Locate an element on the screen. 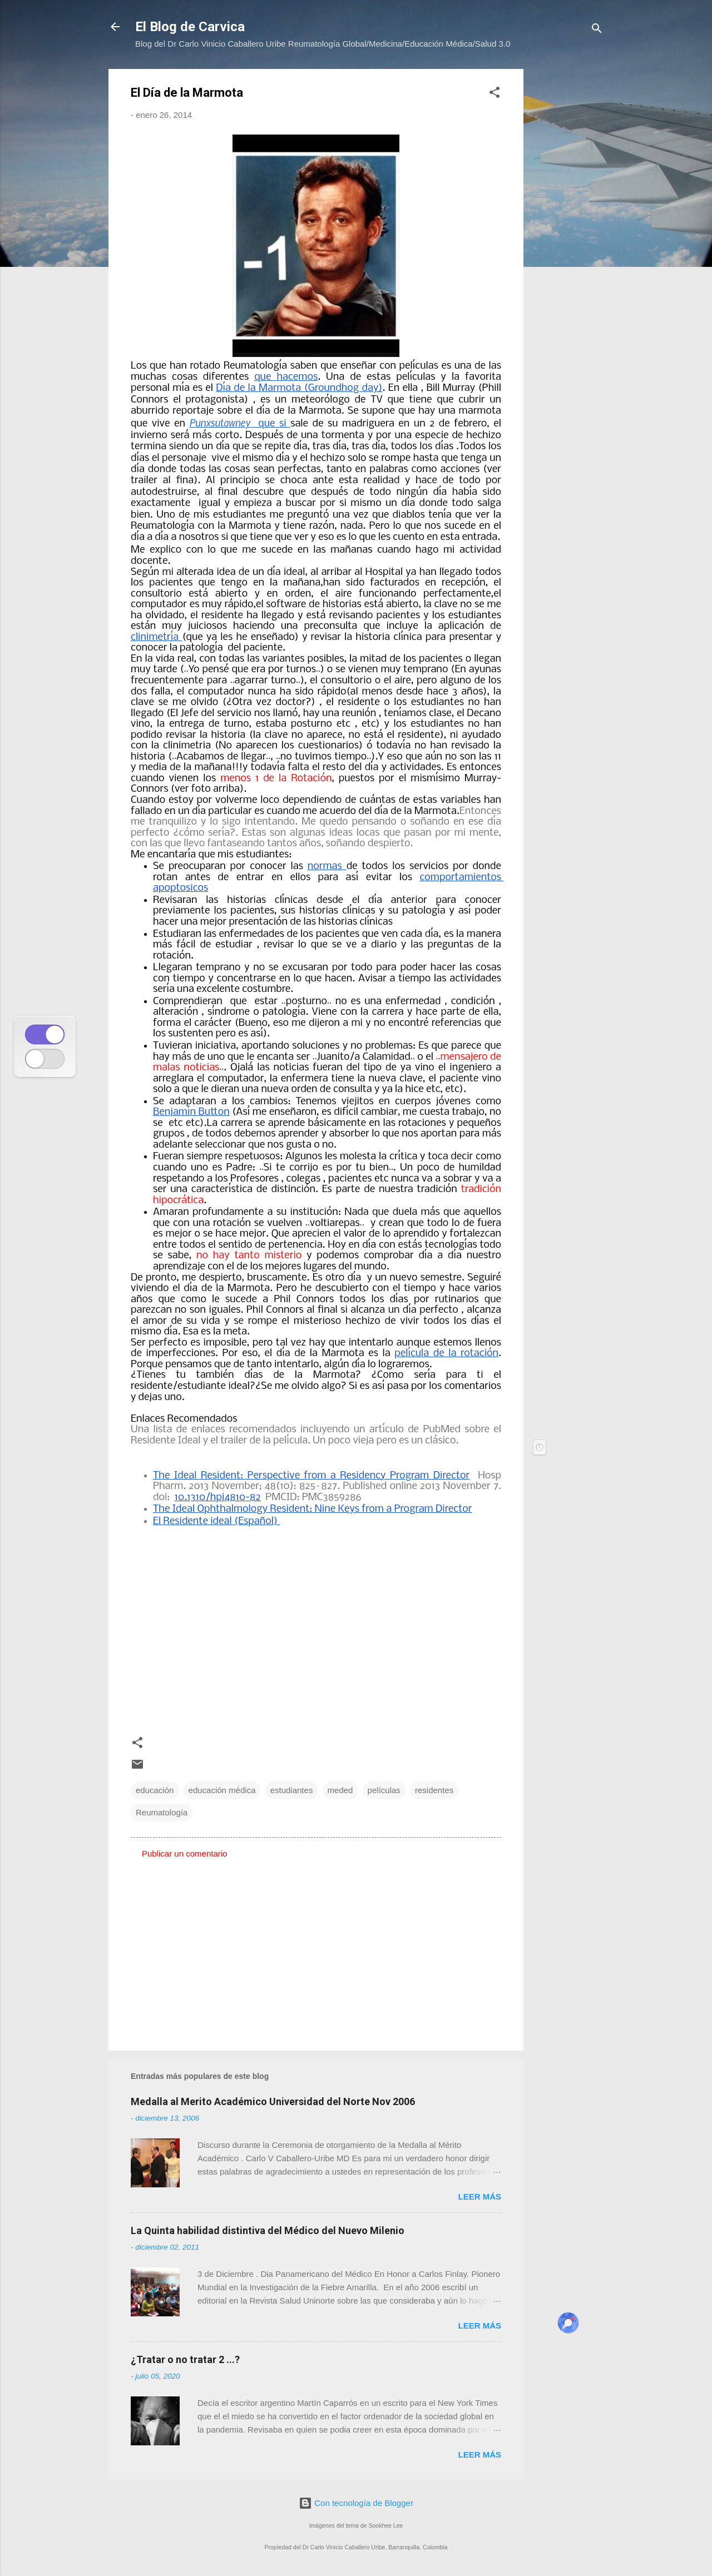 The image size is (712, 2576). image is currently loading is located at coordinates (540, 1447).